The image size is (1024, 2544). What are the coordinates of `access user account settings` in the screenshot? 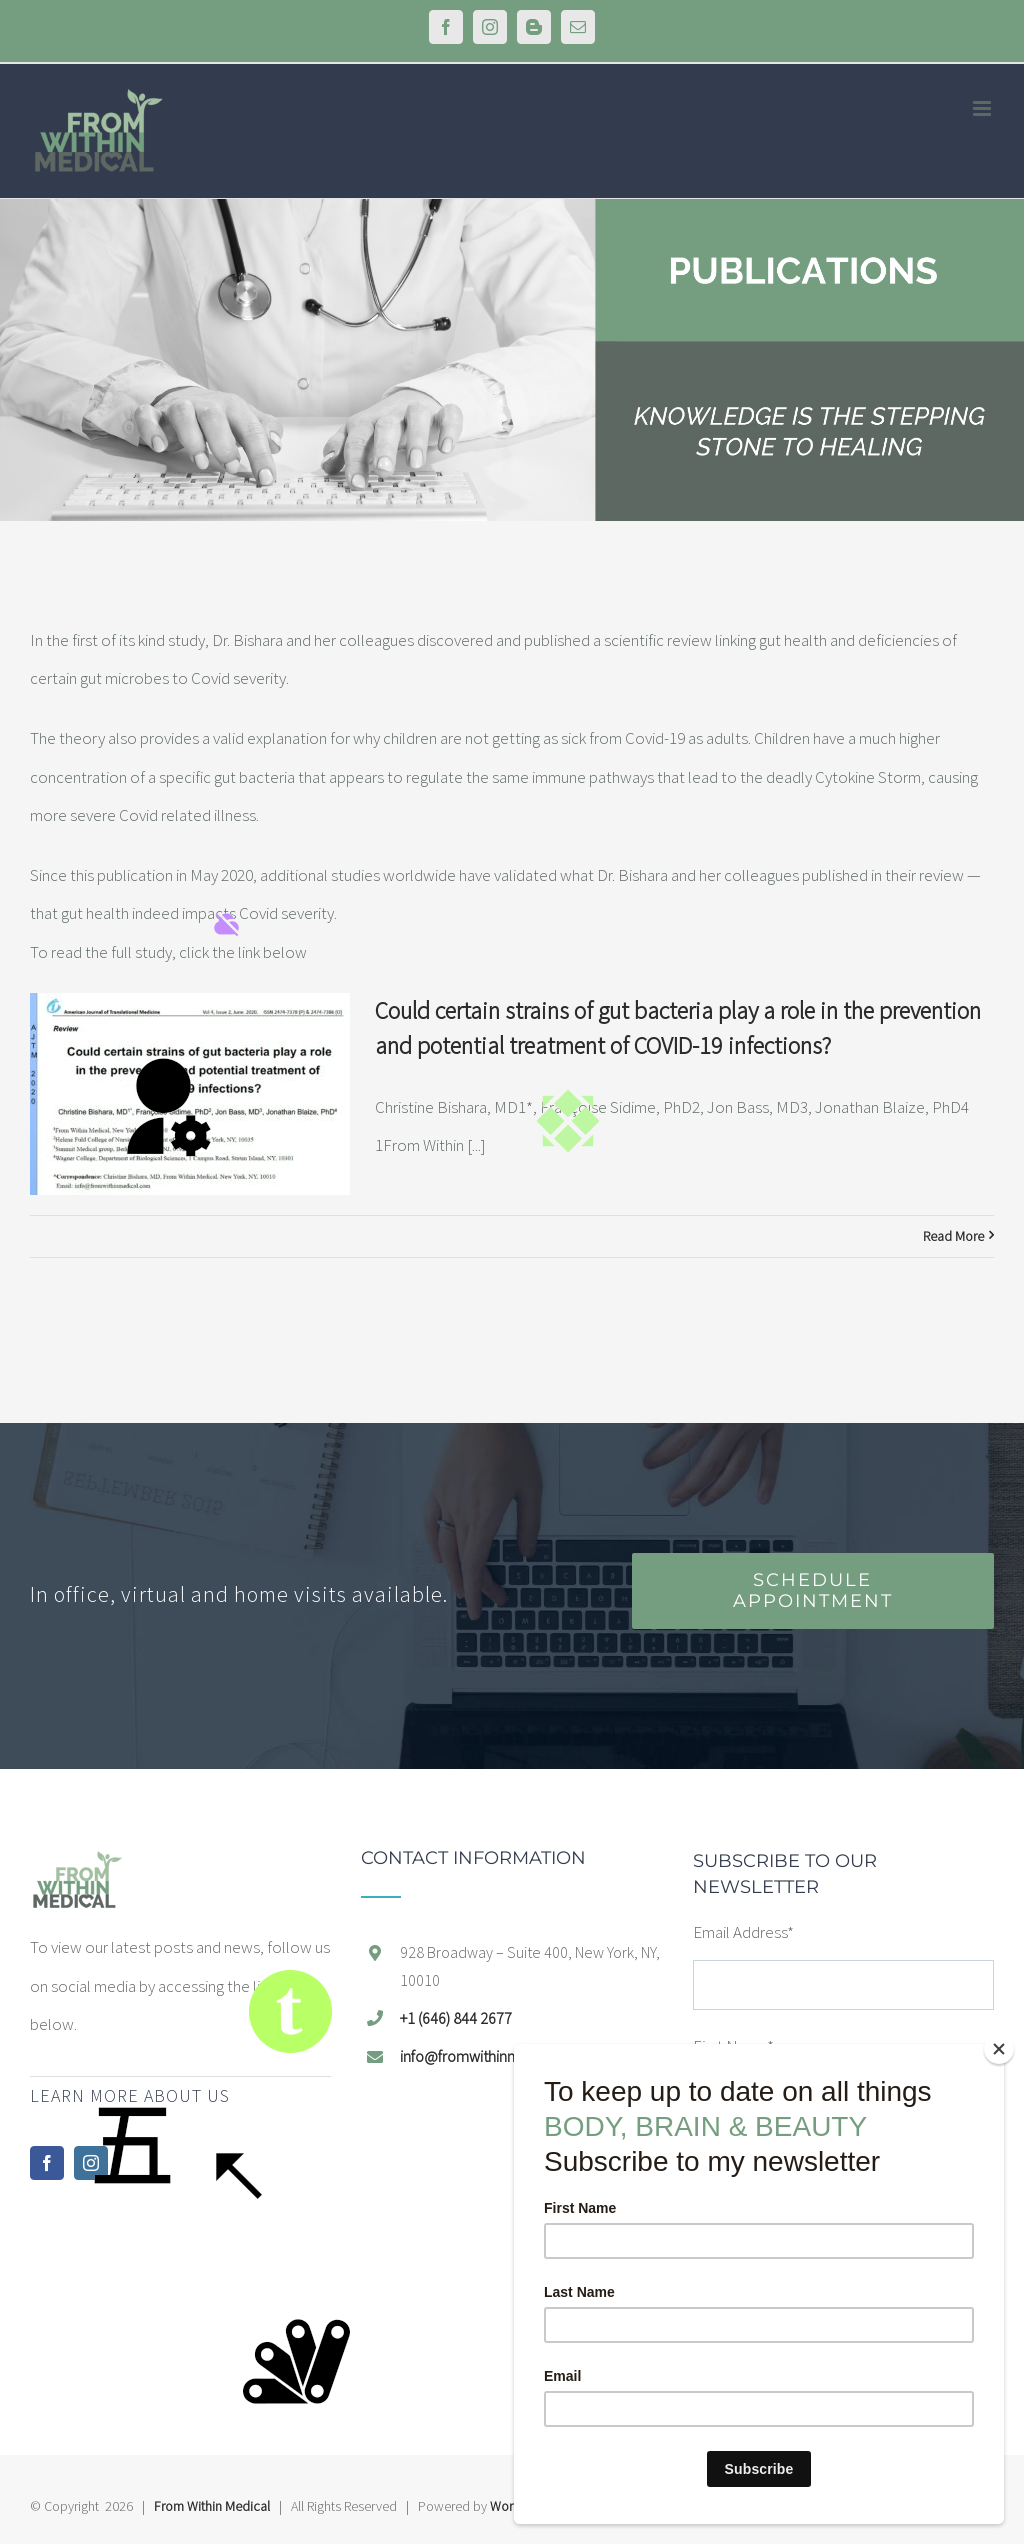 It's located at (163, 1108).